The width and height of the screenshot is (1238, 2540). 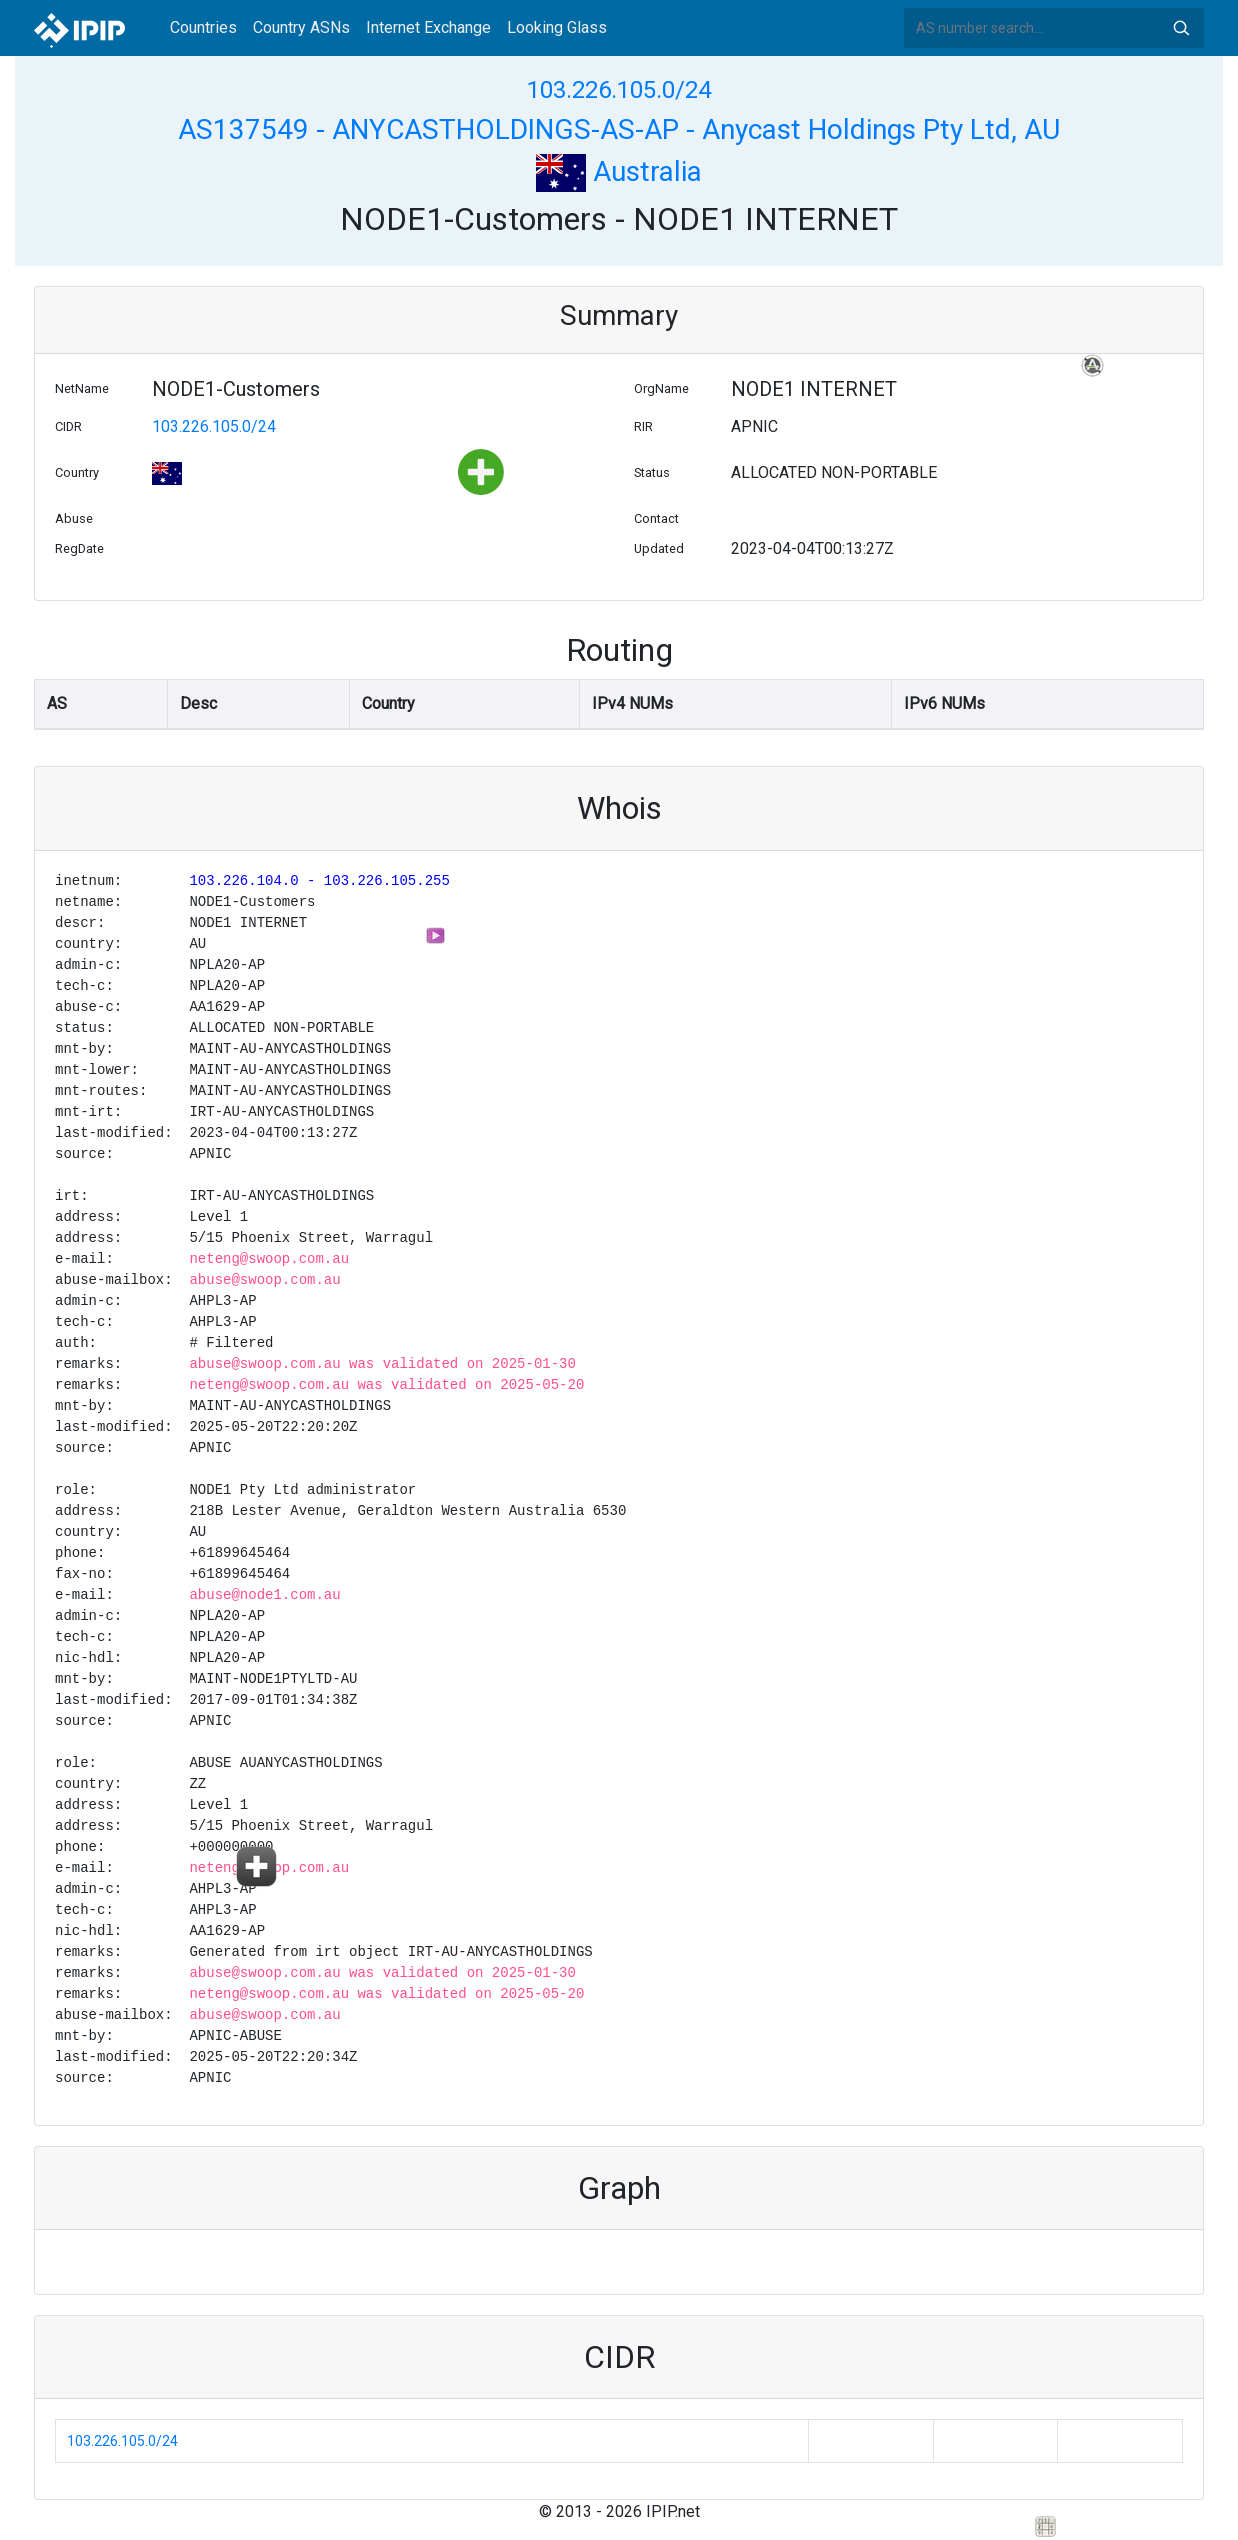 What do you see at coordinates (1092, 365) in the screenshot?
I see `check for available system updates` at bounding box center [1092, 365].